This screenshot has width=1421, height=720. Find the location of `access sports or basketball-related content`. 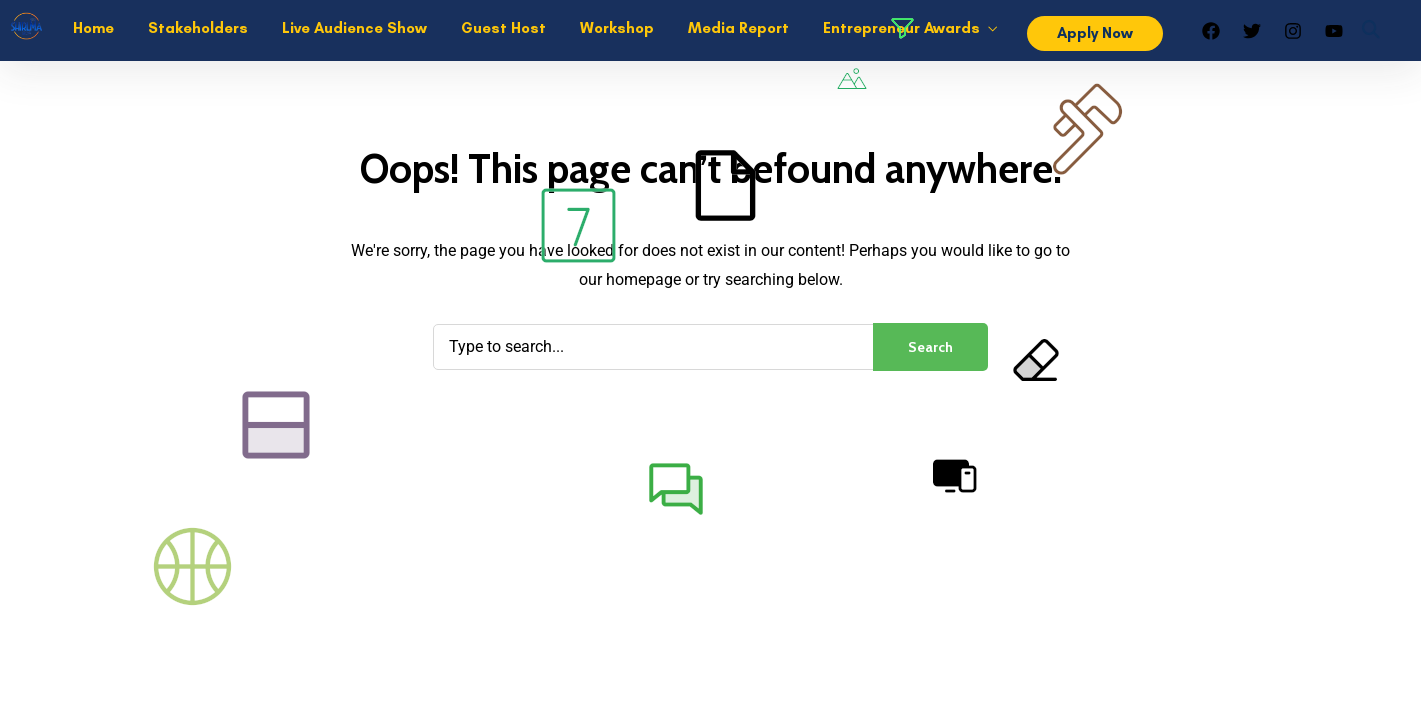

access sports or basketball-related content is located at coordinates (192, 566).